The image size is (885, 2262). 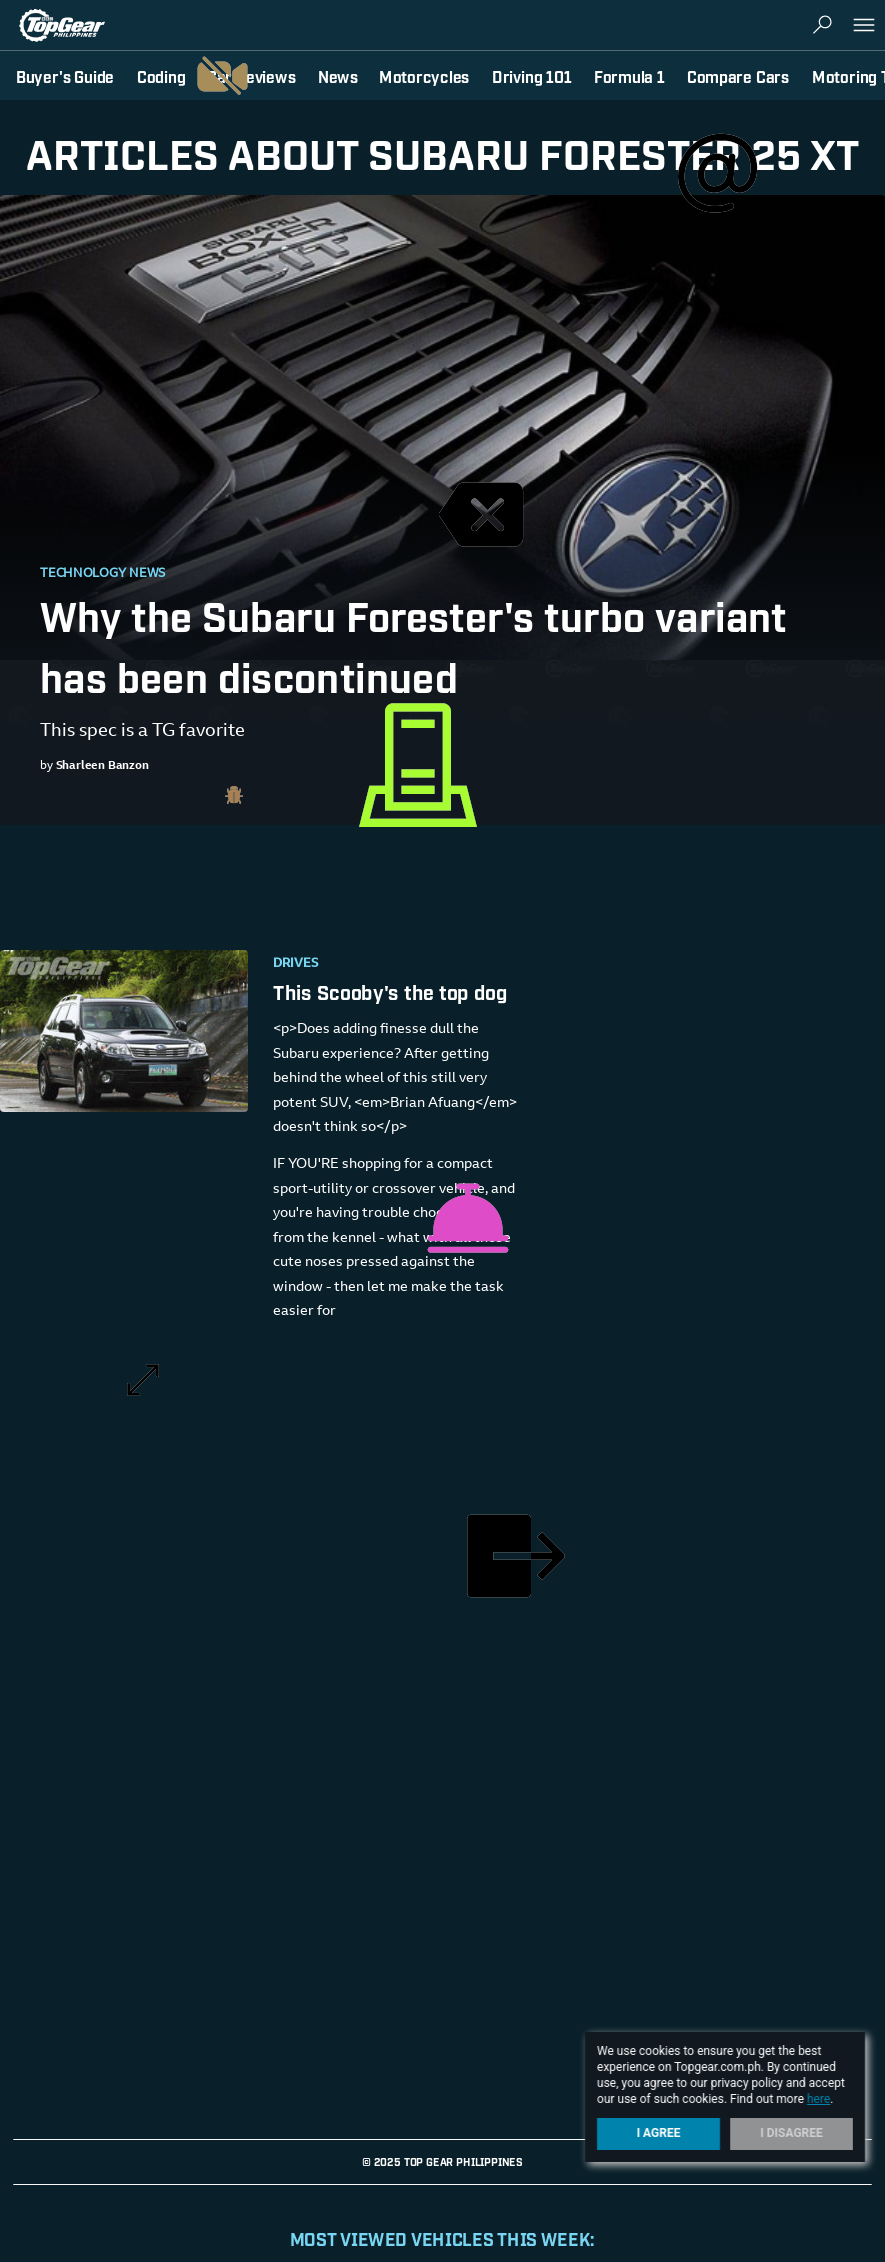 I want to click on view server environment settings, so click(x=418, y=761).